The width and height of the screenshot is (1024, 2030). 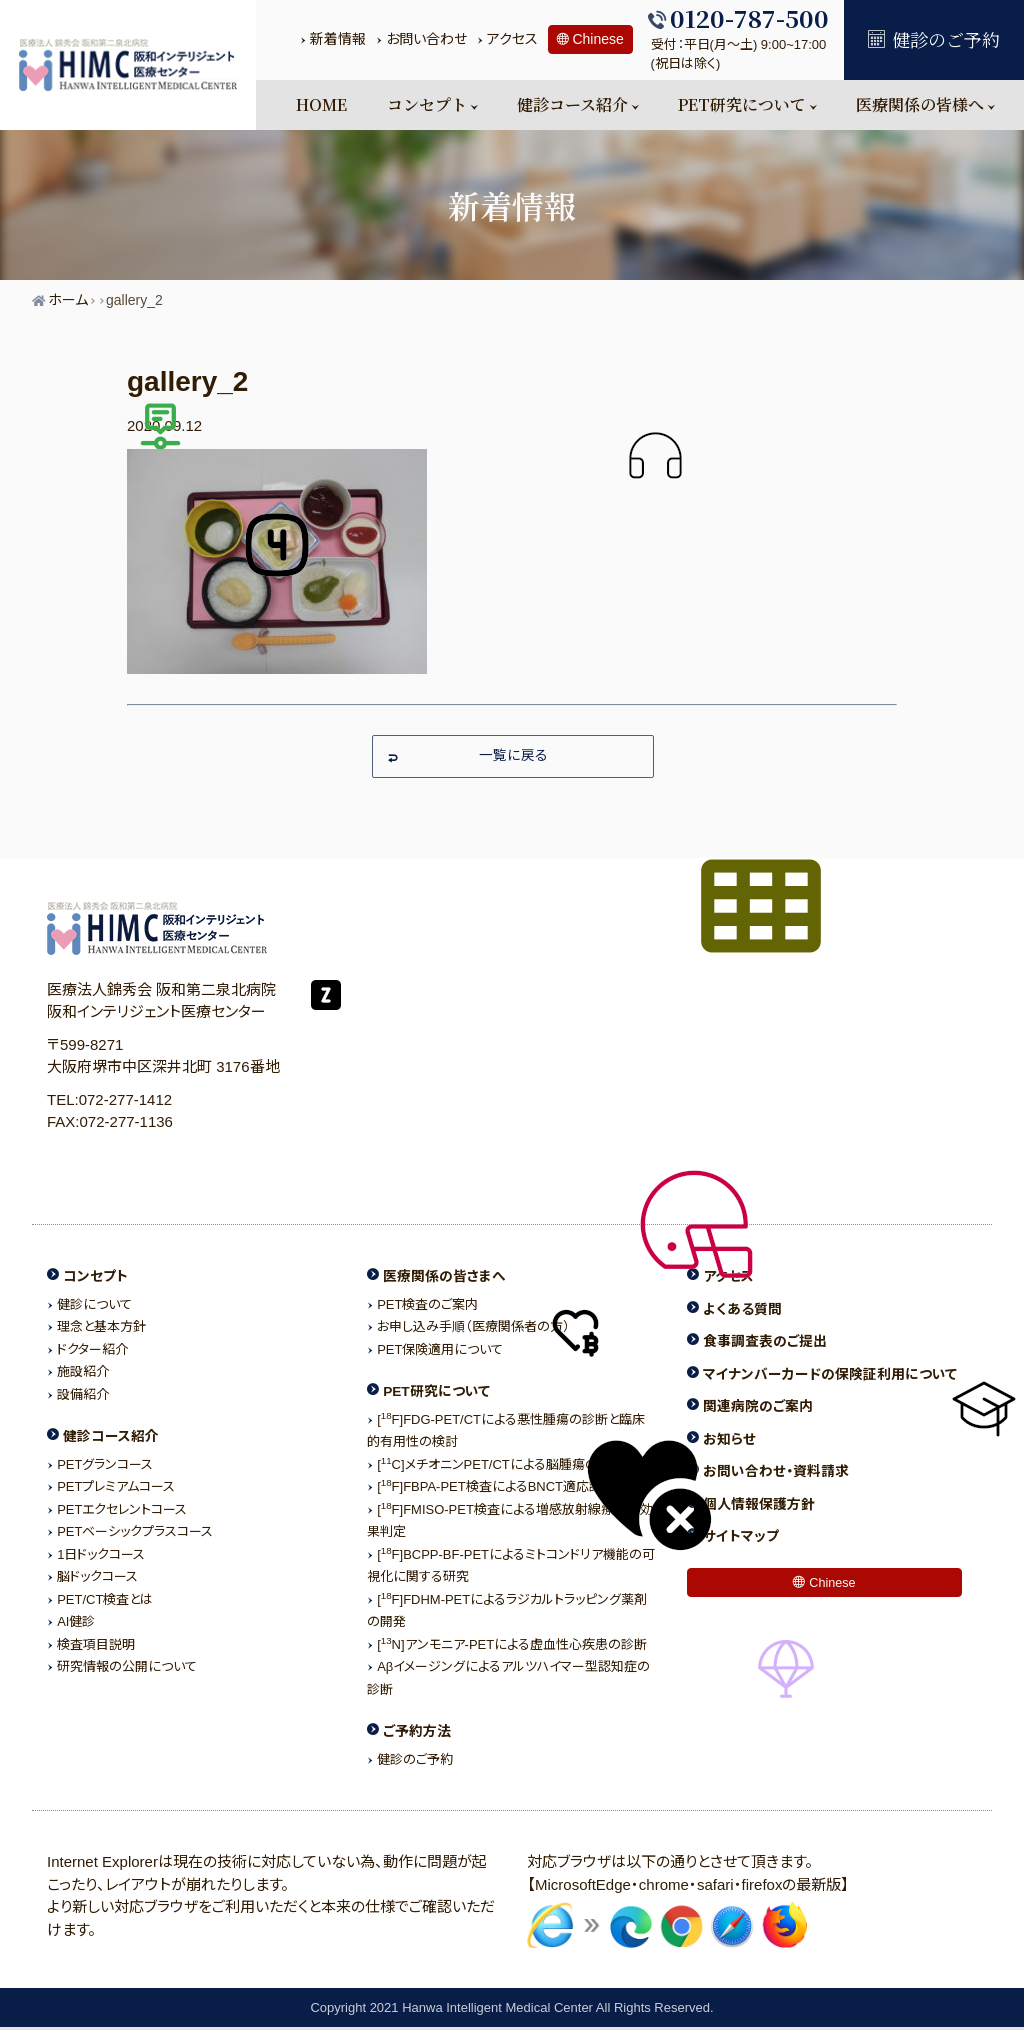 I want to click on favorite or save a bitcoin transaction, so click(x=575, y=1330).